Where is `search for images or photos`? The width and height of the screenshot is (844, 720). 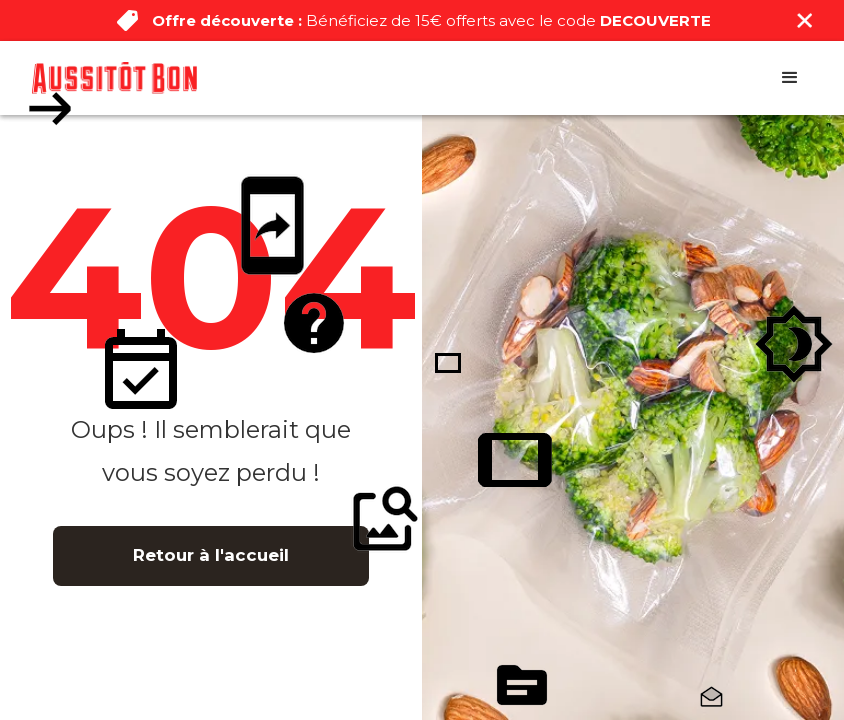
search for images or photos is located at coordinates (385, 518).